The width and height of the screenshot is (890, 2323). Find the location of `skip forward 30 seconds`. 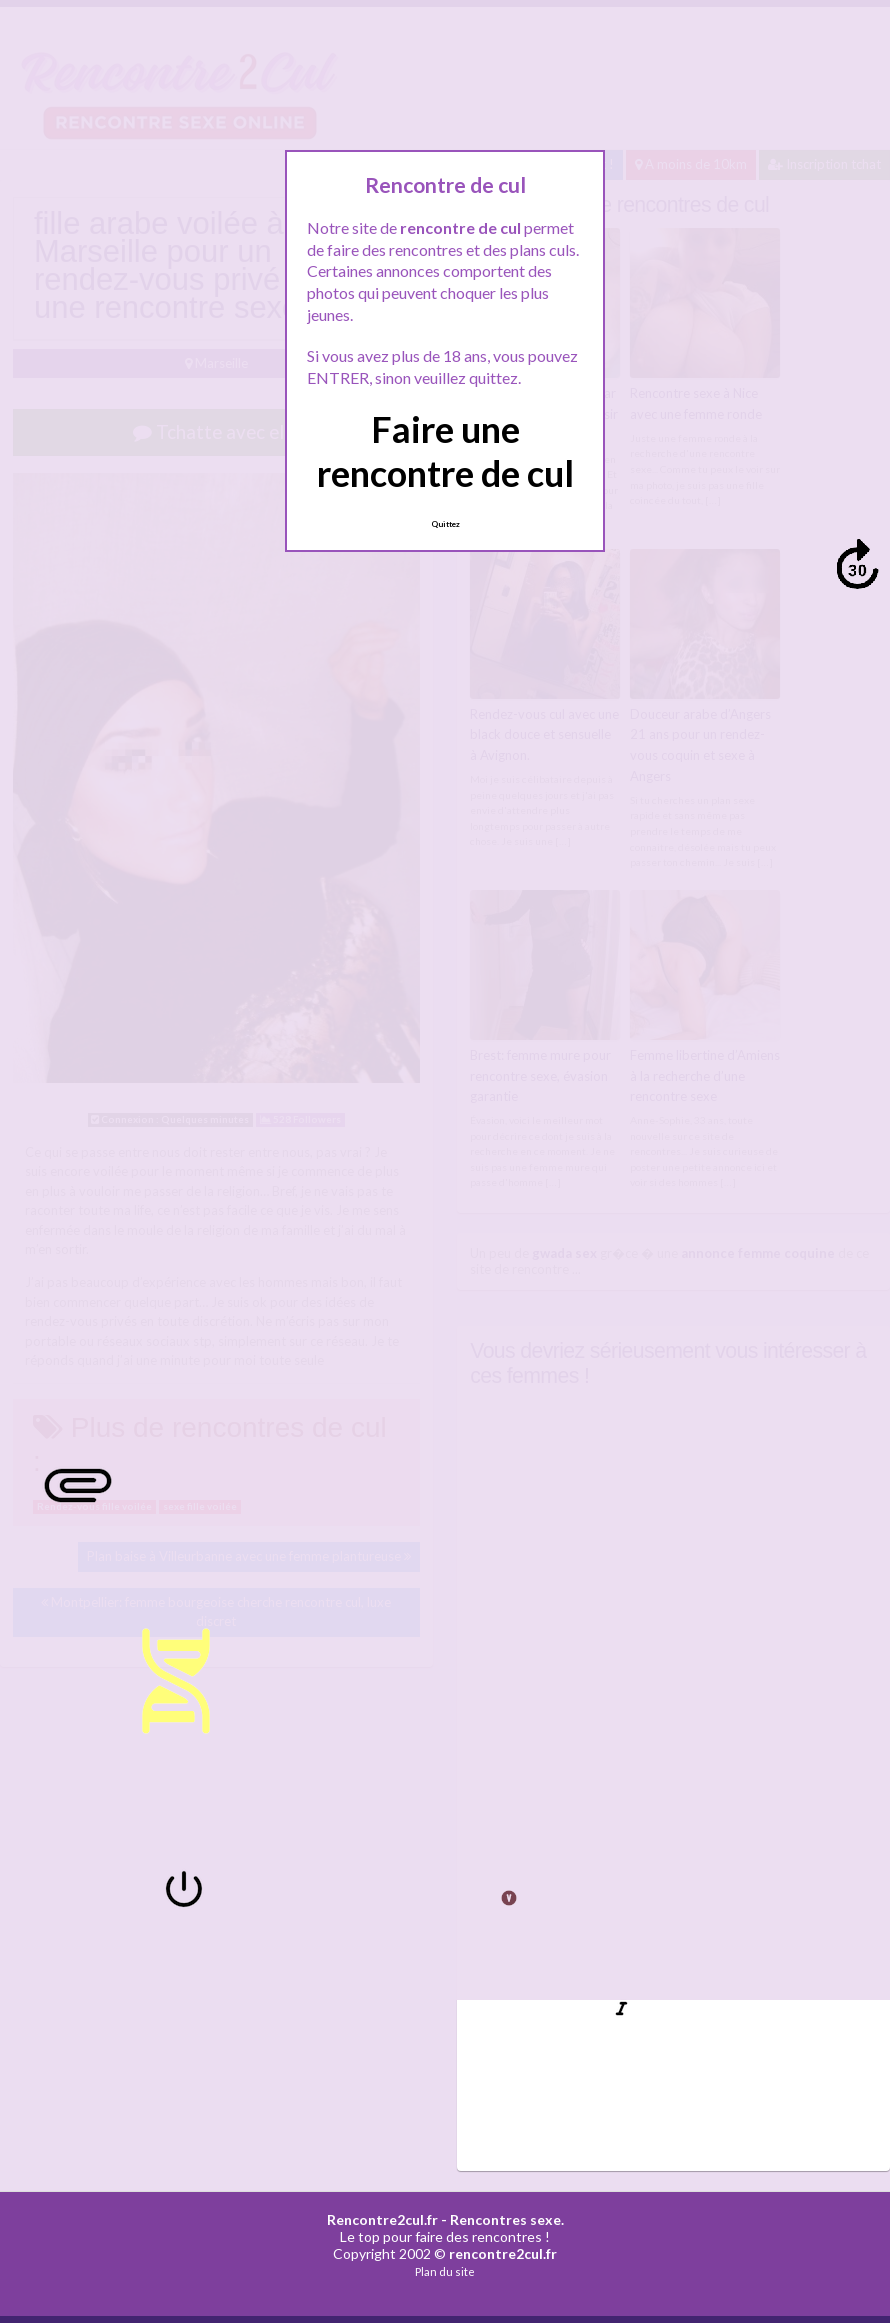

skip forward 30 seconds is located at coordinates (857, 565).